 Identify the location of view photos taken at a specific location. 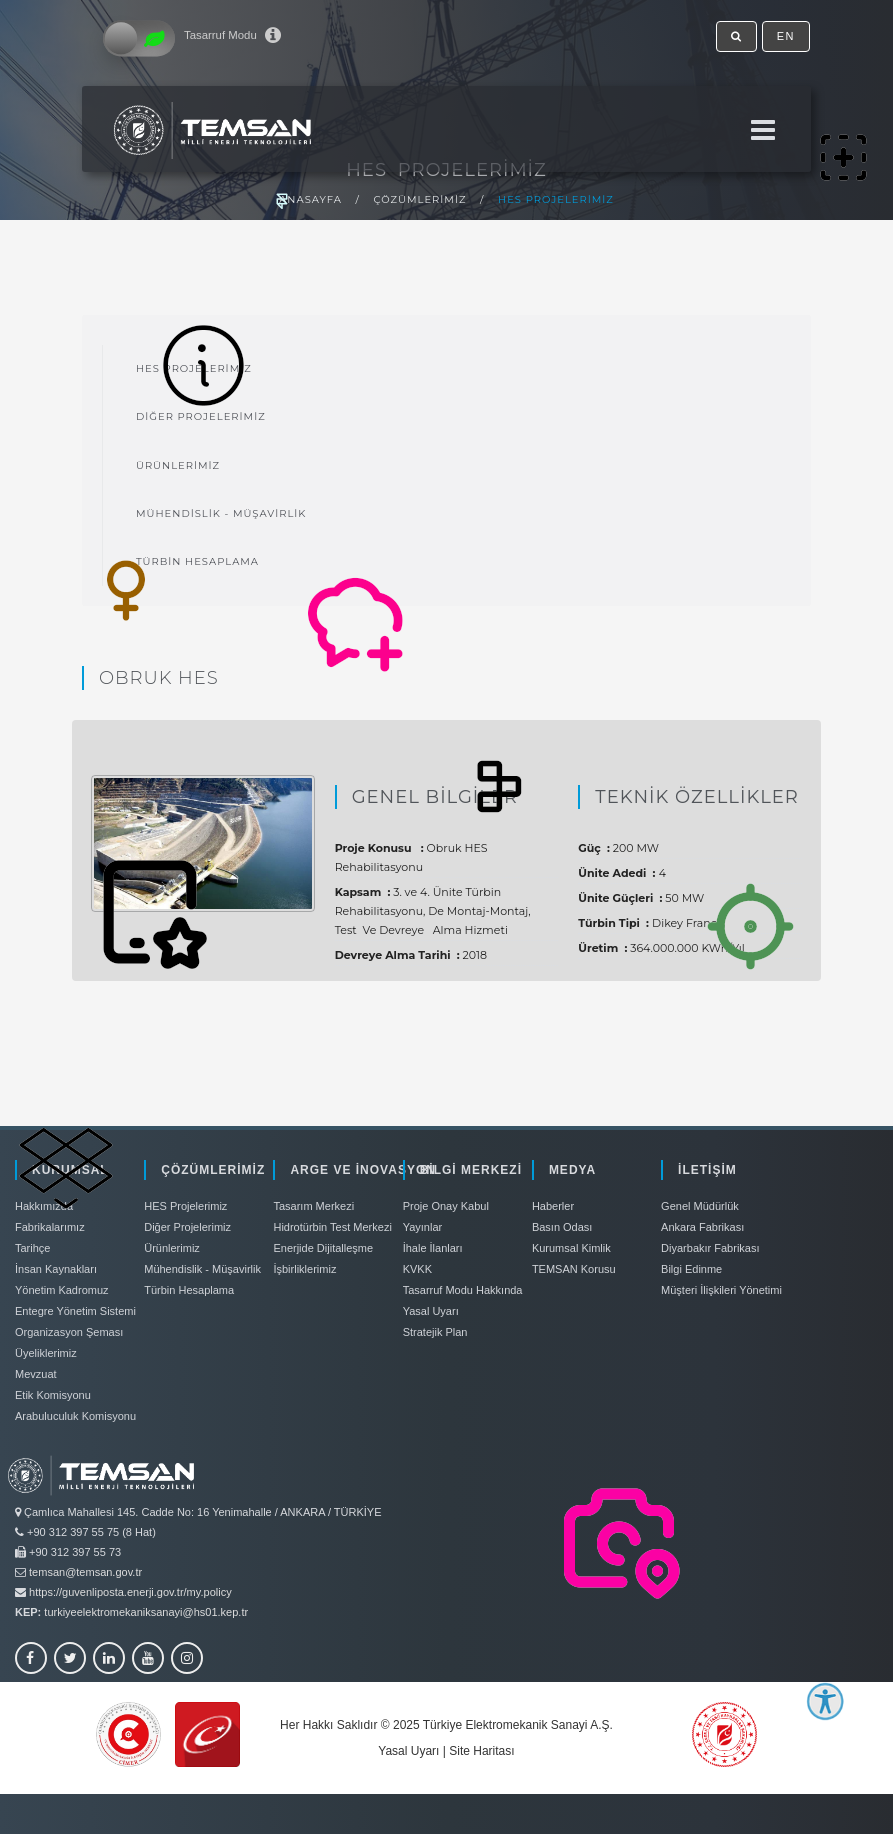
(619, 1538).